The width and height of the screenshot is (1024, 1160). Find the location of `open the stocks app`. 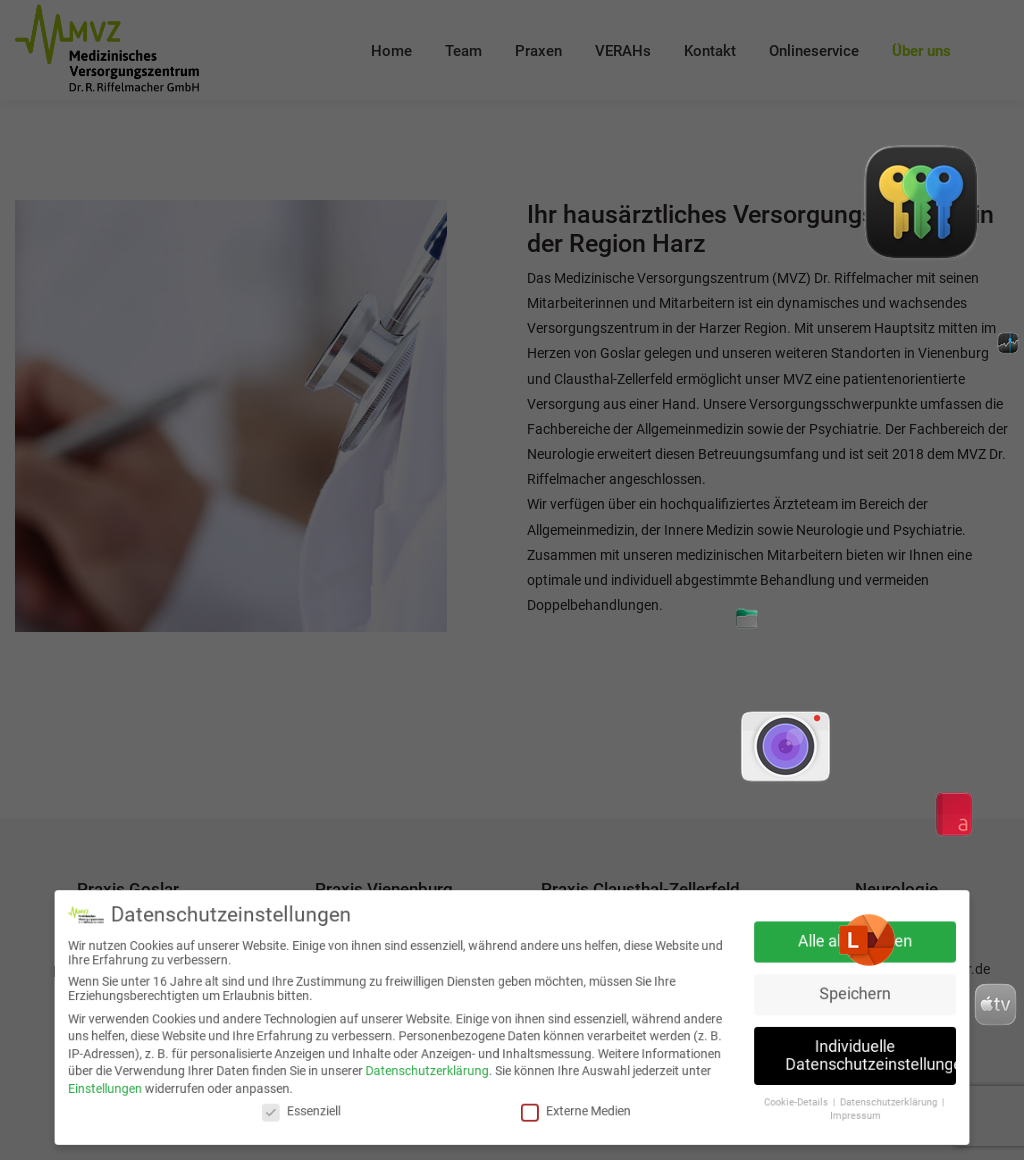

open the stocks app is located at coordinates (1008, 343).